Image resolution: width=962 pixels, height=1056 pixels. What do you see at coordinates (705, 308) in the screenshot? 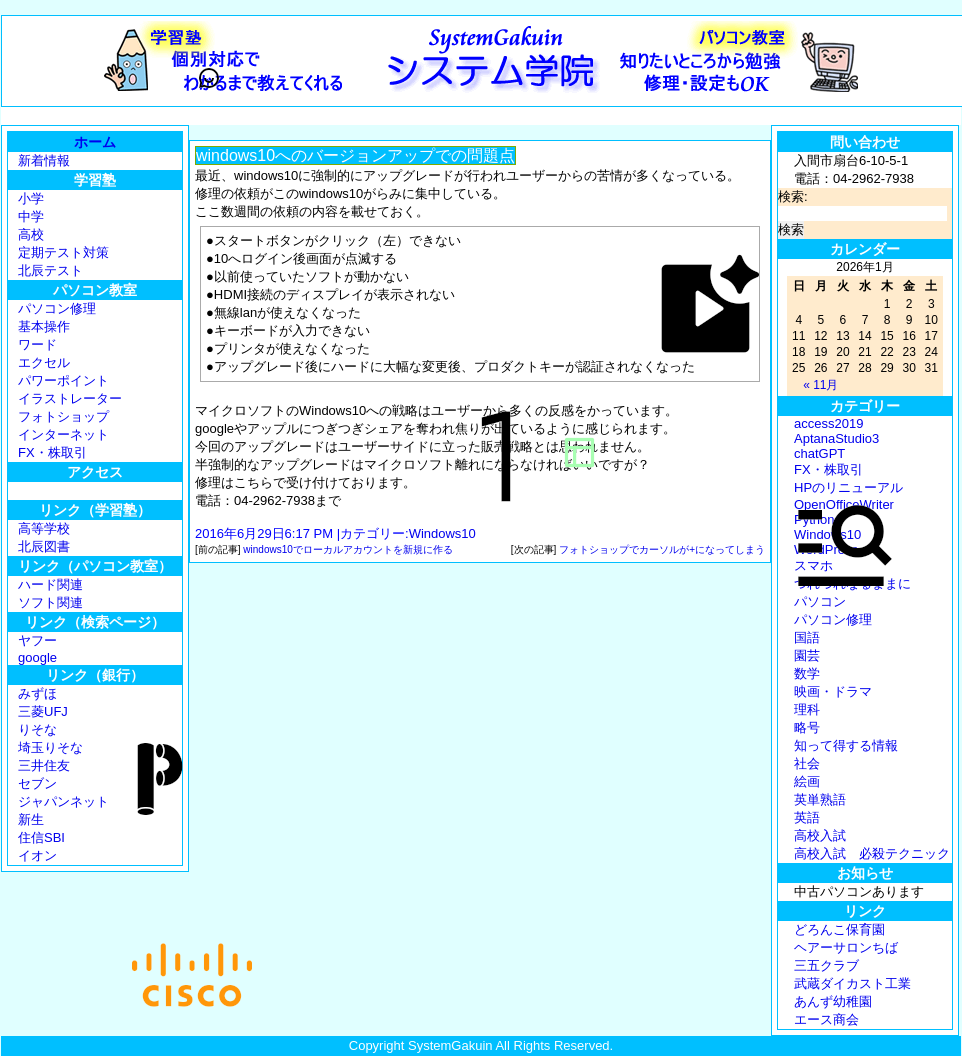
I see `access AI-powered video editing tools` at bounding box center [705, 308].